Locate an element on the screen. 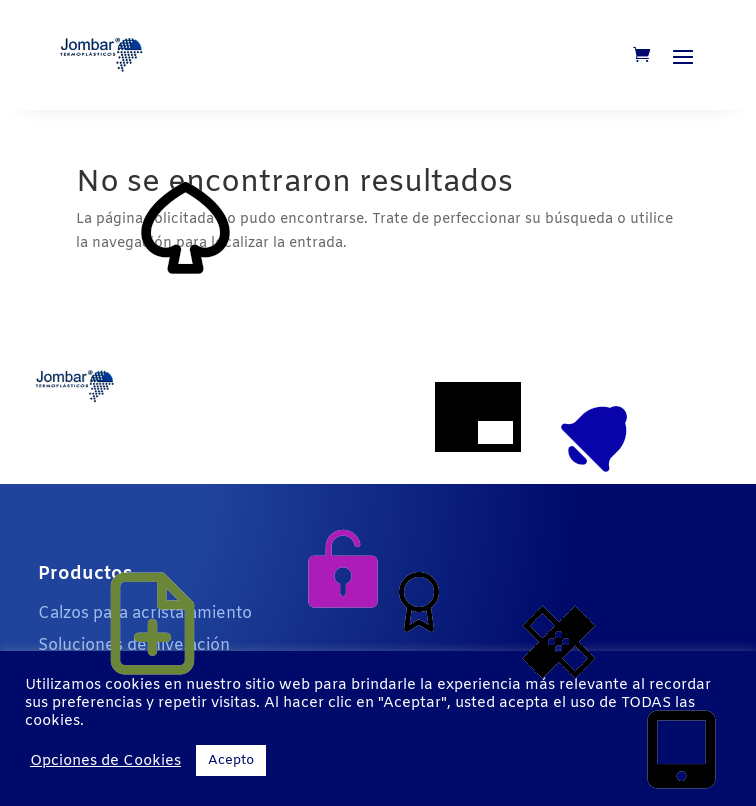  spade suit symbol for card games is located at coordinates (185, 229).